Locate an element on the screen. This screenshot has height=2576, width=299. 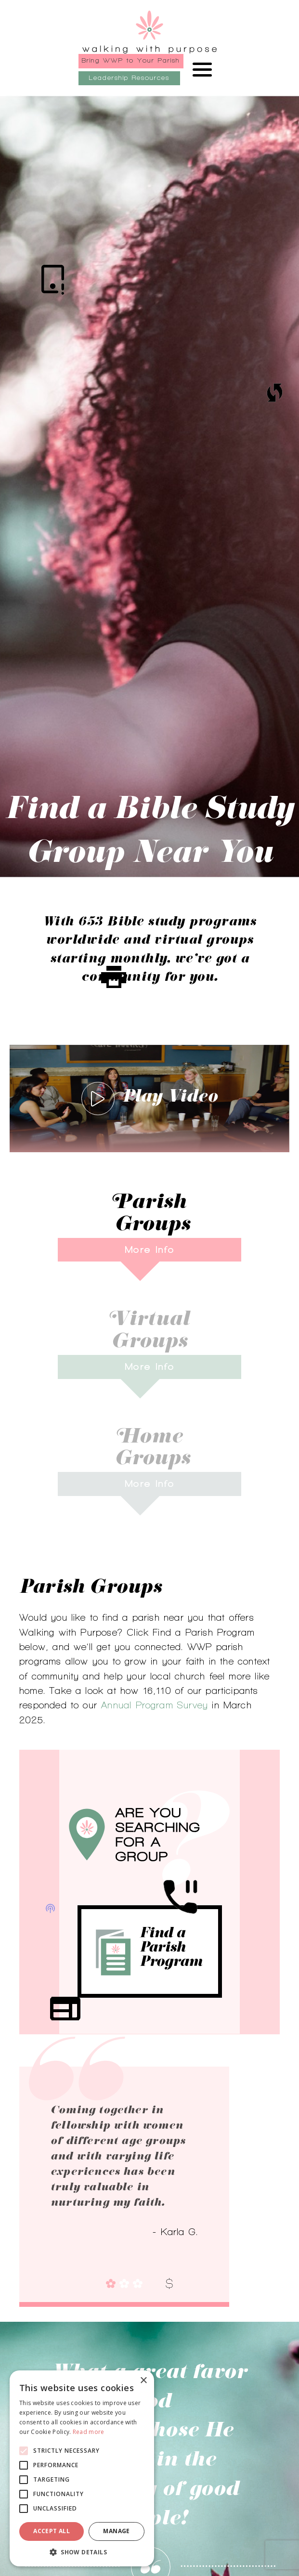
call on hold is located at coordinates (180, 1897).